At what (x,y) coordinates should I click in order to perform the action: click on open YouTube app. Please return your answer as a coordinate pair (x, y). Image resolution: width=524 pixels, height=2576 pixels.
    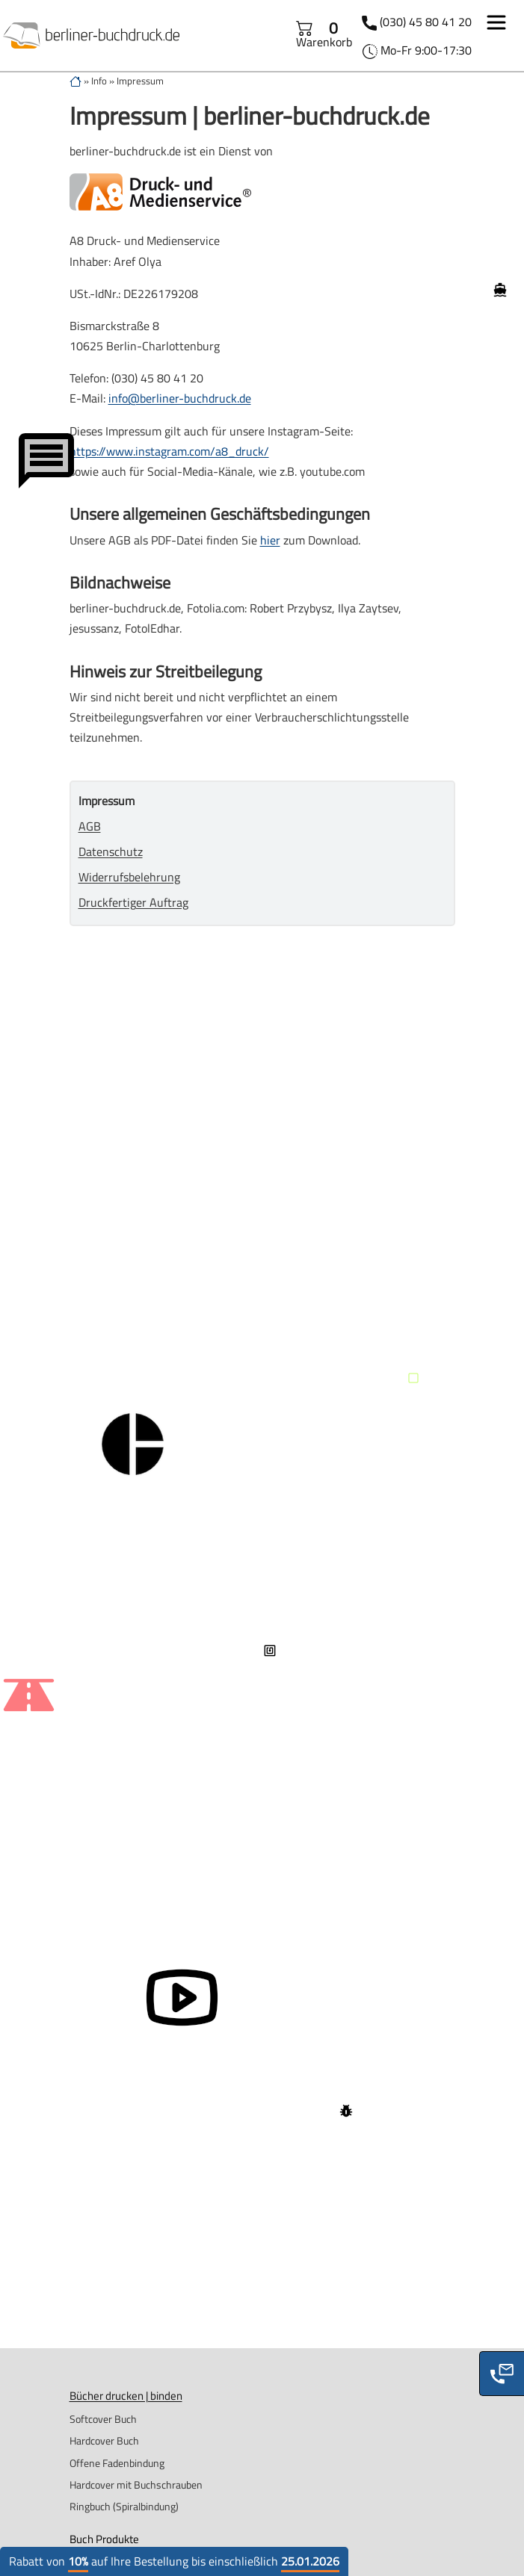
    Looking at the image, I should click on (182, 1997).